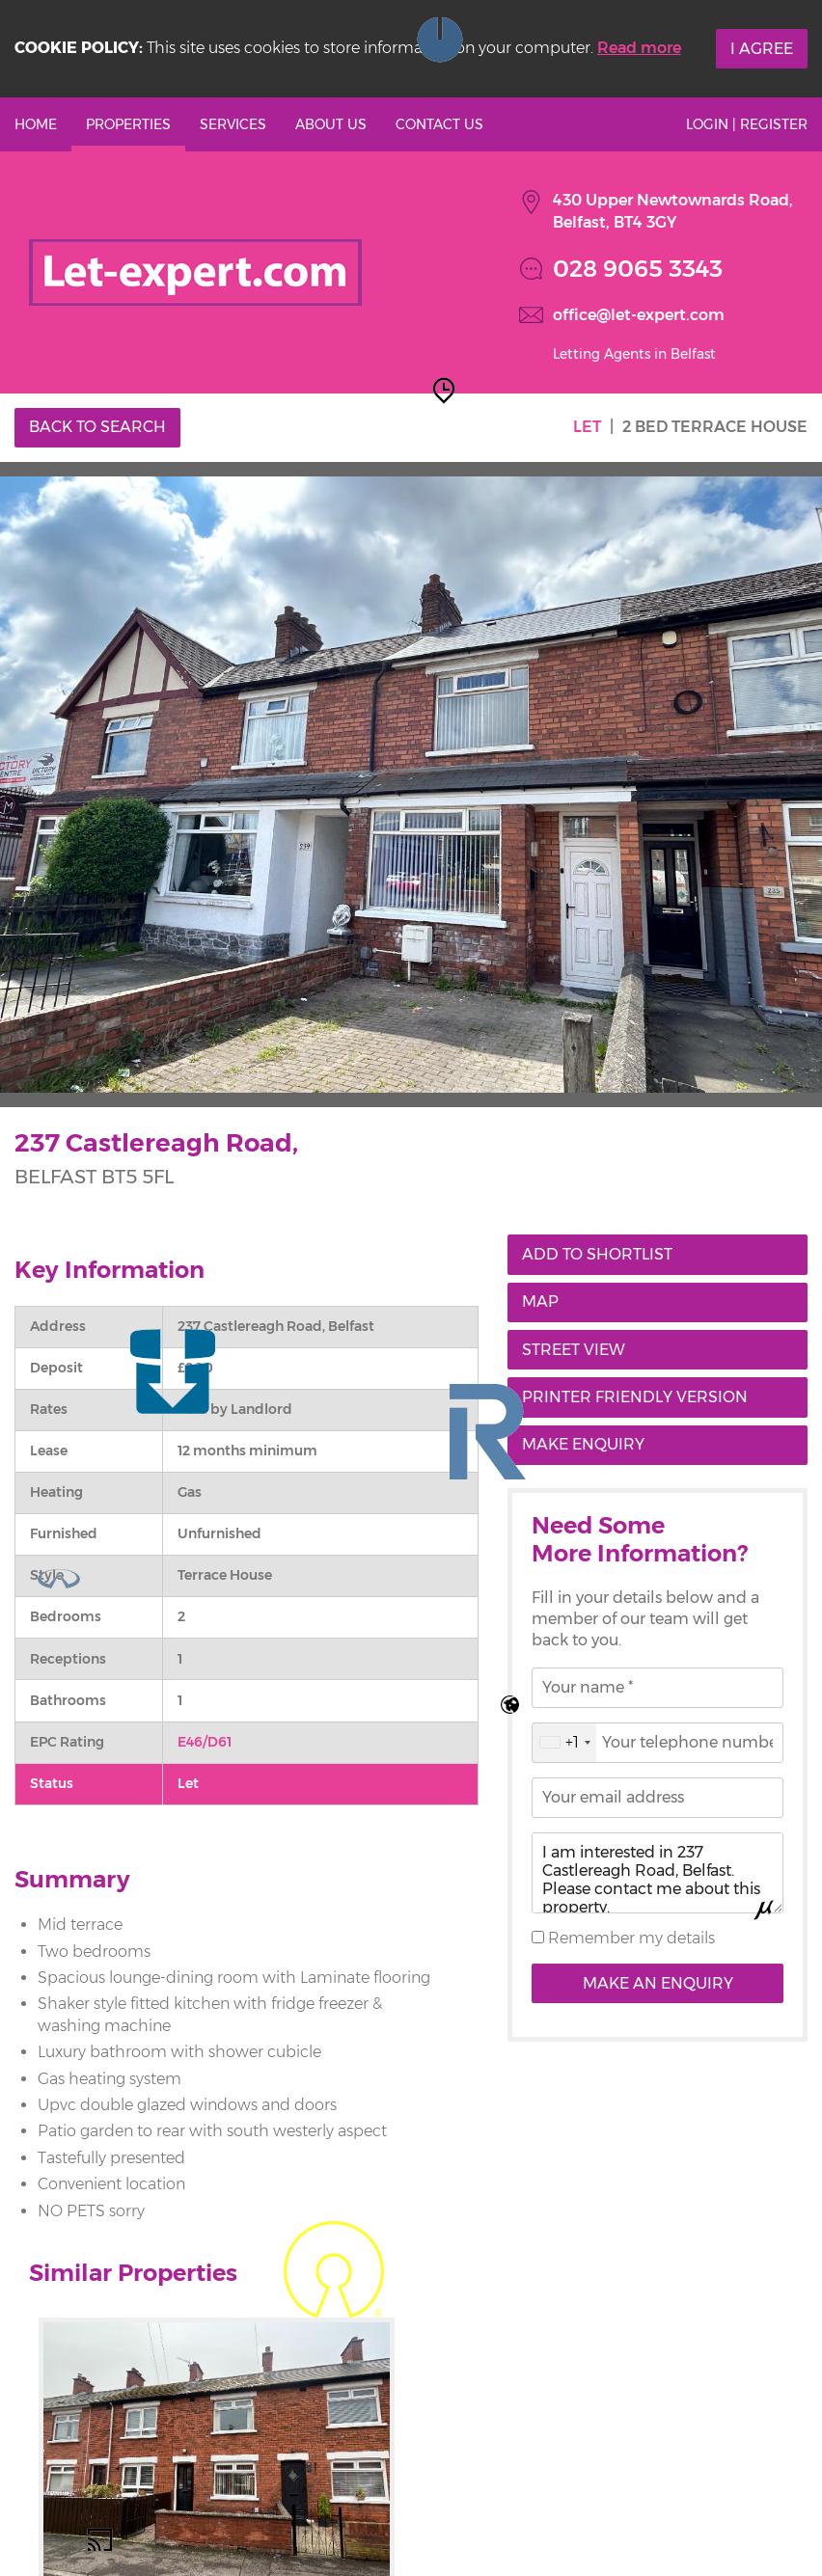  What do you see at coordinates (334, 2269) in the screenshot?
I see `open source initiative logo` at bounding box center [334, 2269].